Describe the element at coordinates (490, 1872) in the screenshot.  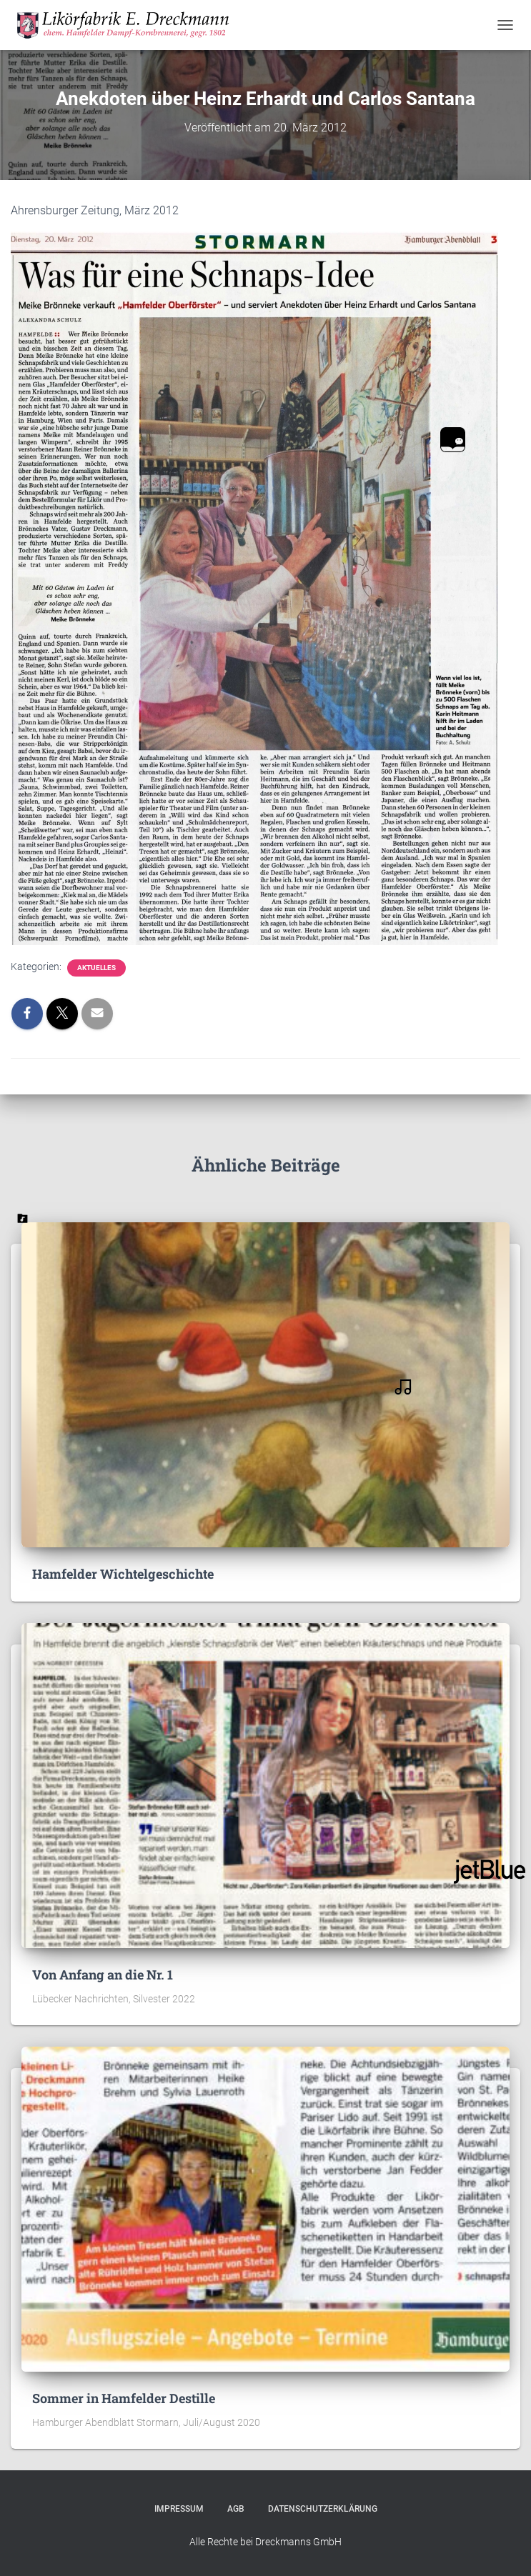
I see `access JetBlue airline services` at that location.